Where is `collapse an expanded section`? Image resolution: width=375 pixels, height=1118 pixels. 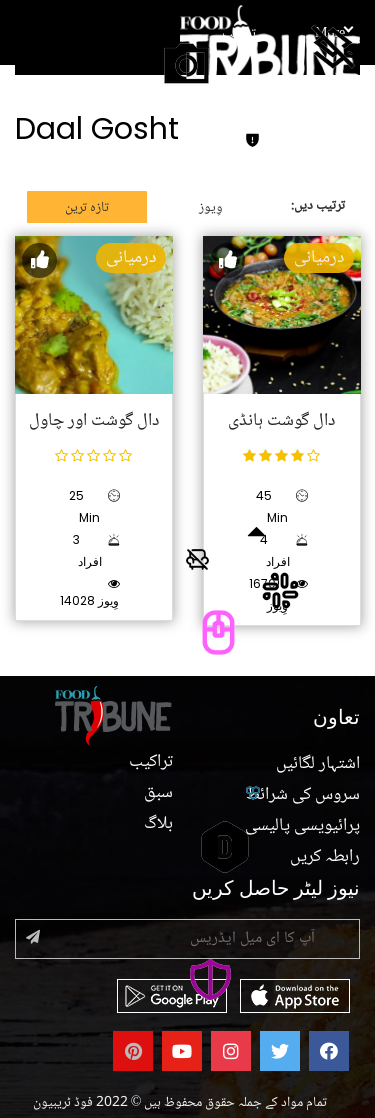
collapse an expanded section is located at coordinates (256, 531).